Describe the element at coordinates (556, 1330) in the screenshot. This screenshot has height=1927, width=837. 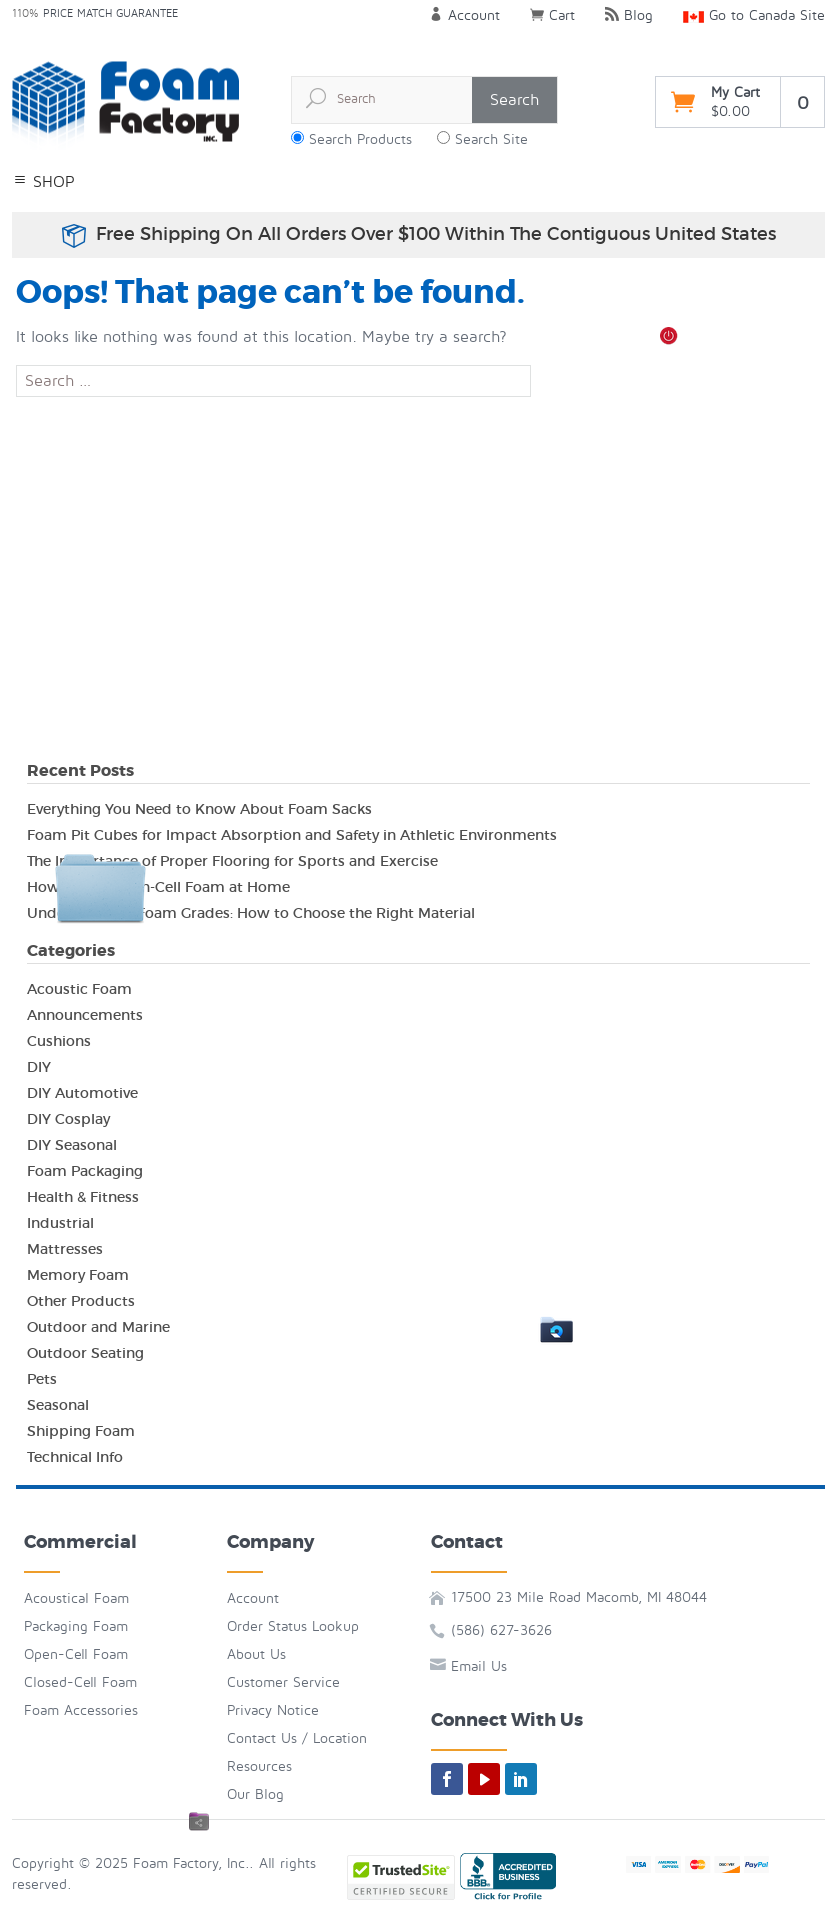
I see `open wondershare repairit files folder` at that location.